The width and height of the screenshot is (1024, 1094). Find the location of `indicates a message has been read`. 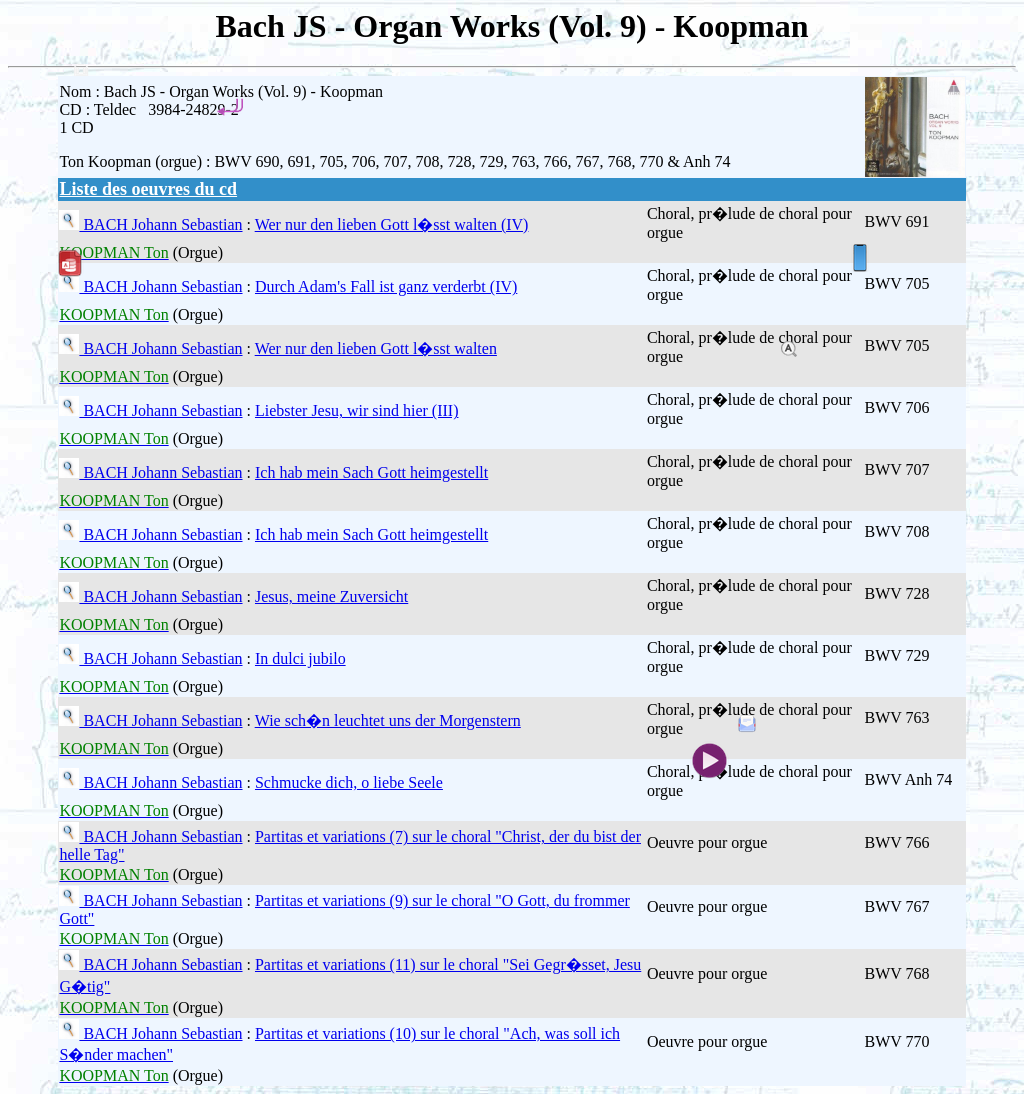

indicates a message has been read is located at coordinates (747, 724).